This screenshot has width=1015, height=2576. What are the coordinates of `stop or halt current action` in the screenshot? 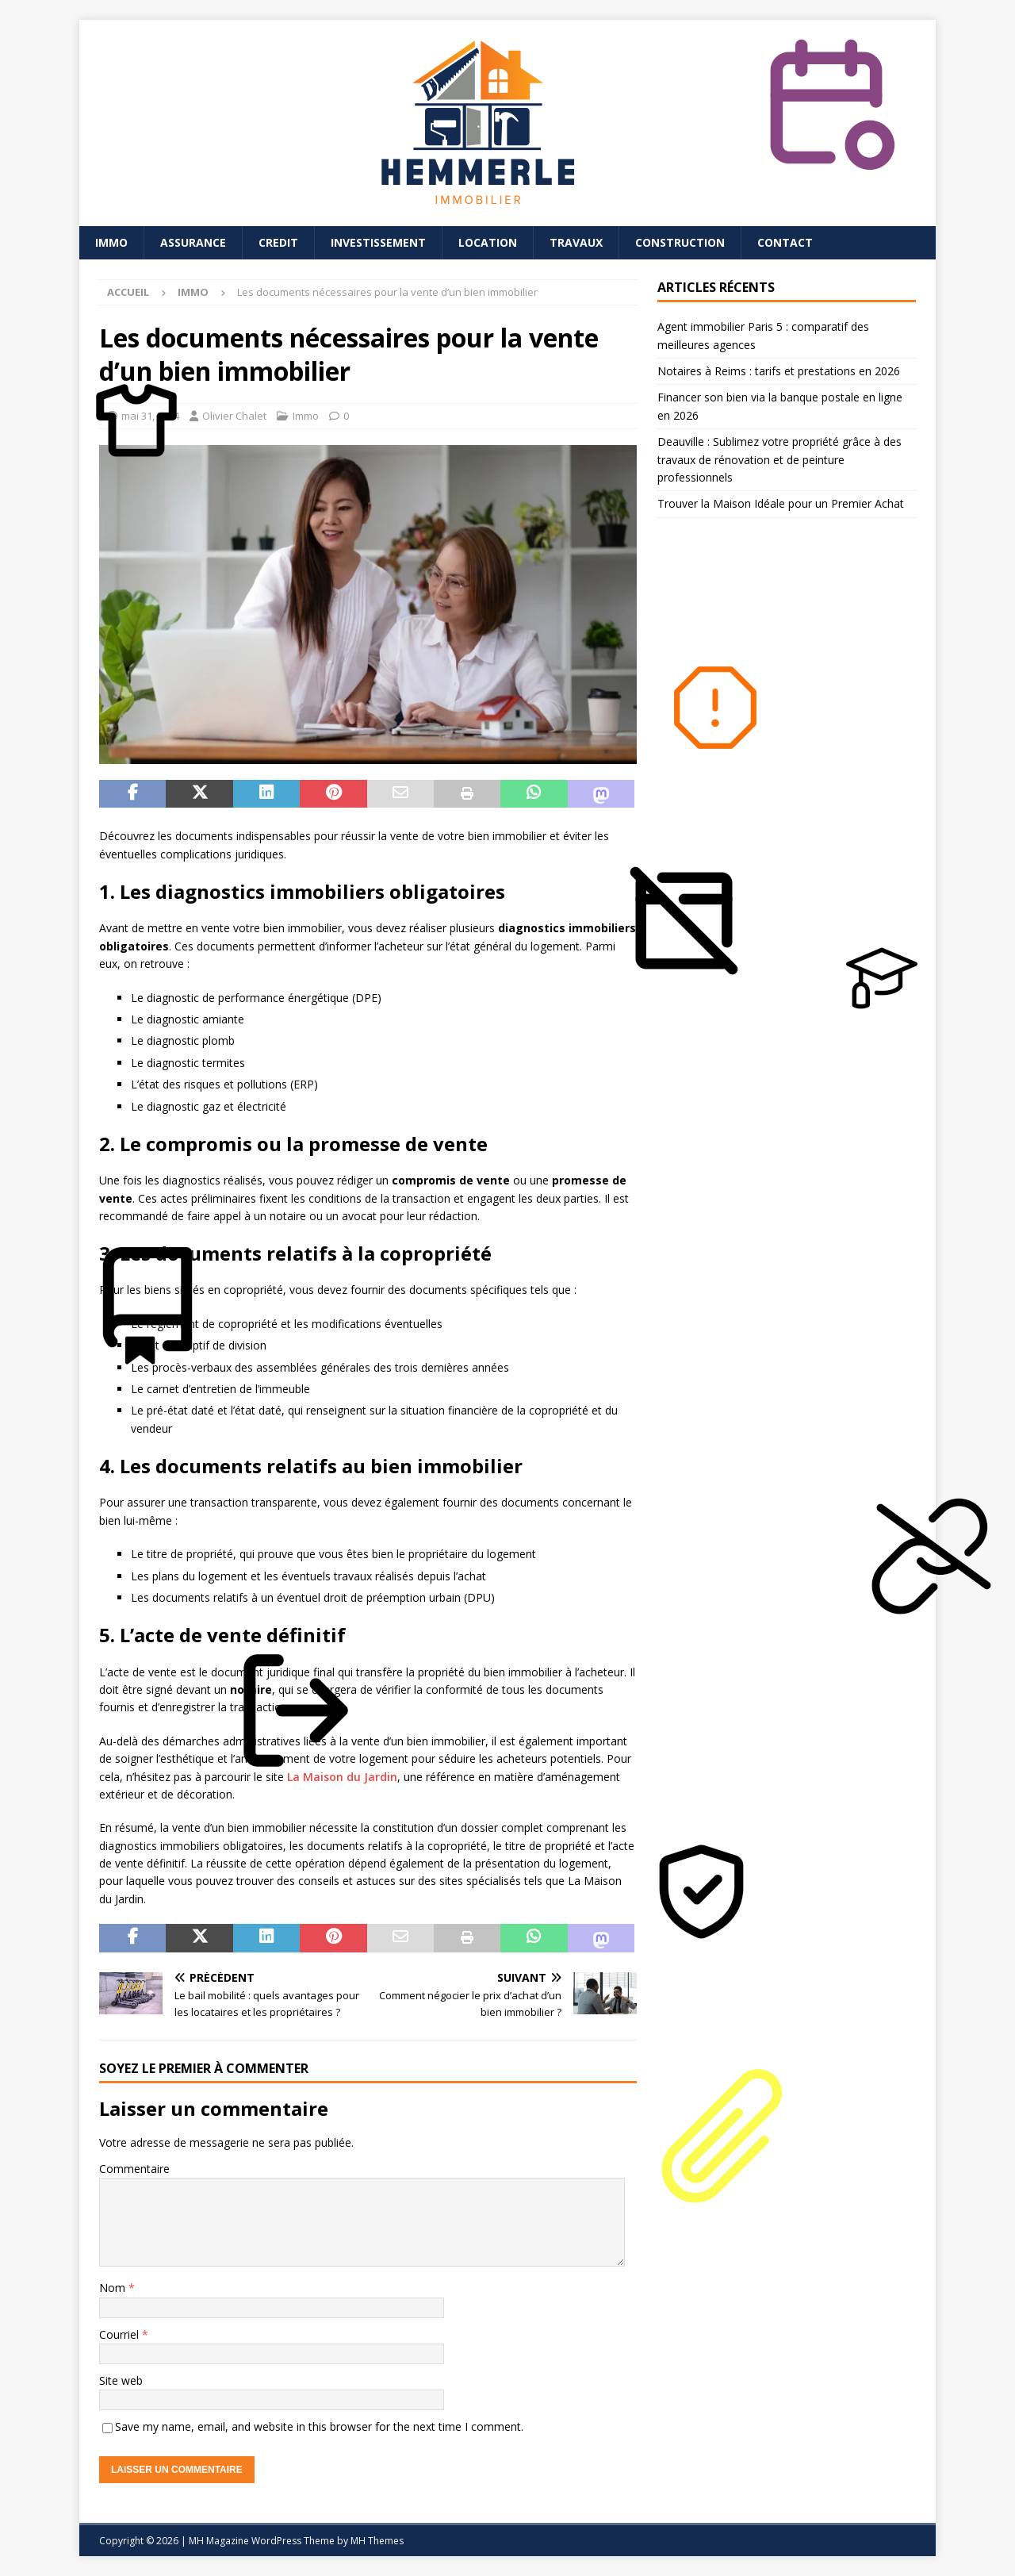 It's located at (715, 708).